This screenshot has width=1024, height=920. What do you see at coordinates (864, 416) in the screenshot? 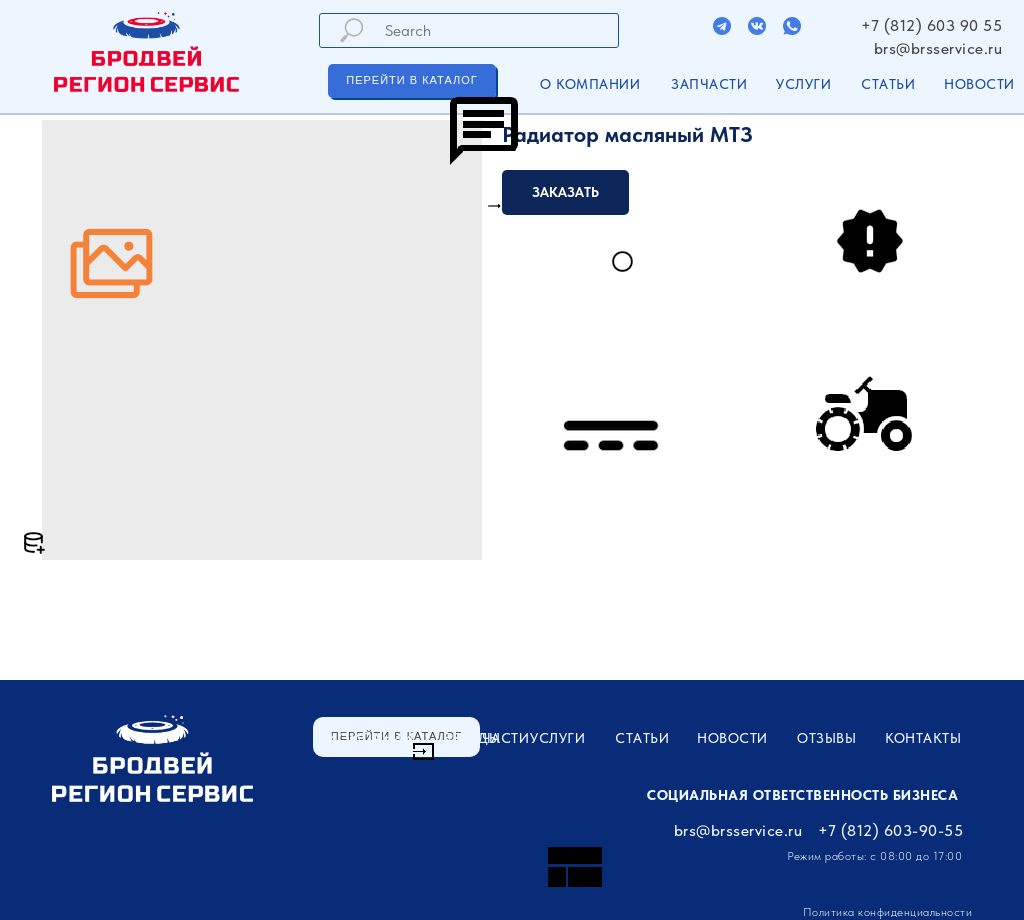
I see `access agricultural or farming features` at bounding box center [864, 416].